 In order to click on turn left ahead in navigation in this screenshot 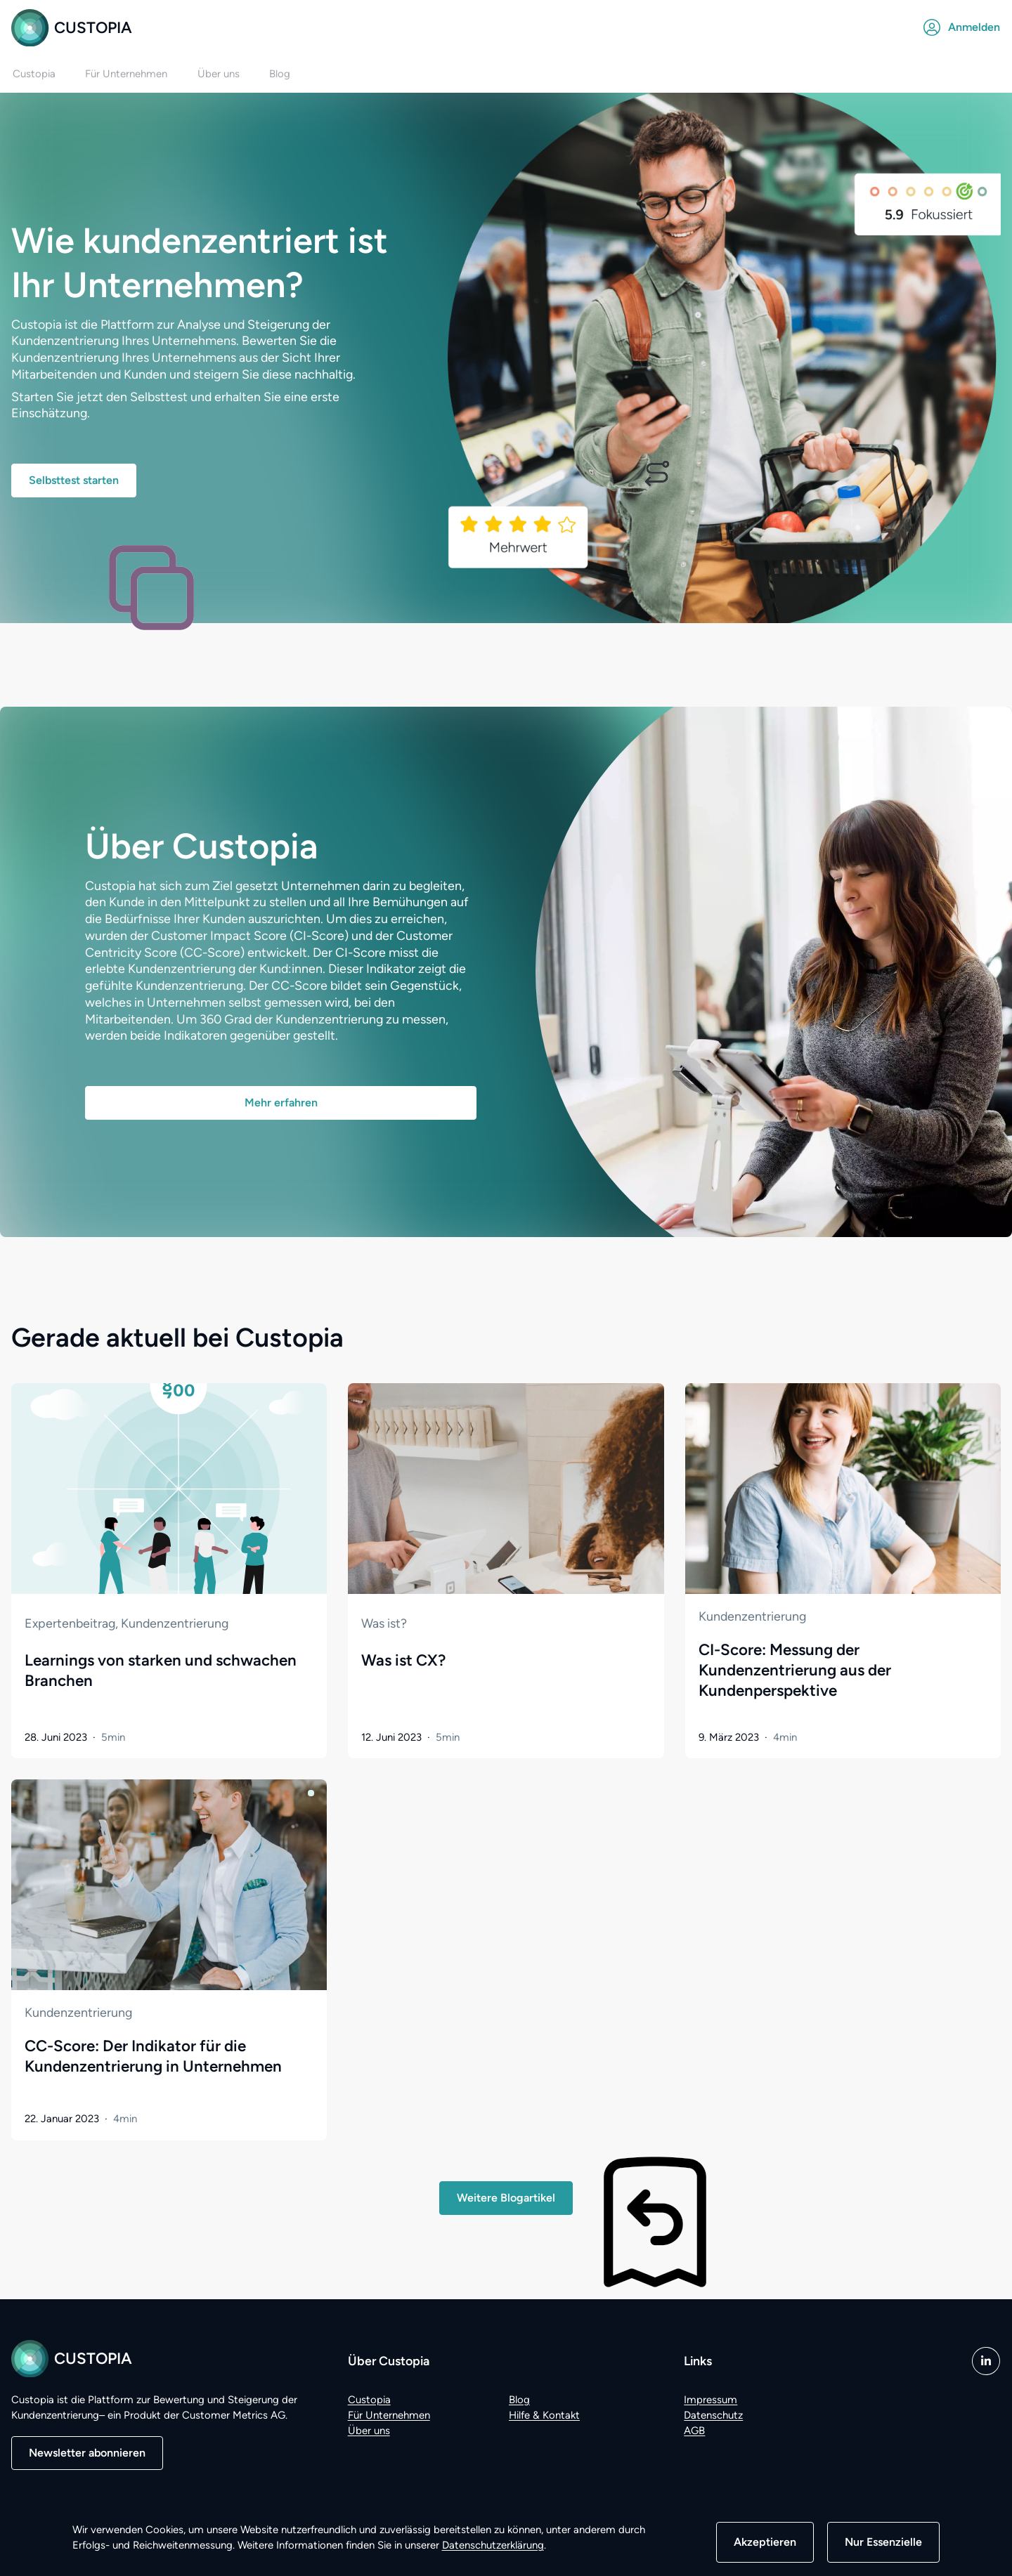, I will do `click(657, 473)`.